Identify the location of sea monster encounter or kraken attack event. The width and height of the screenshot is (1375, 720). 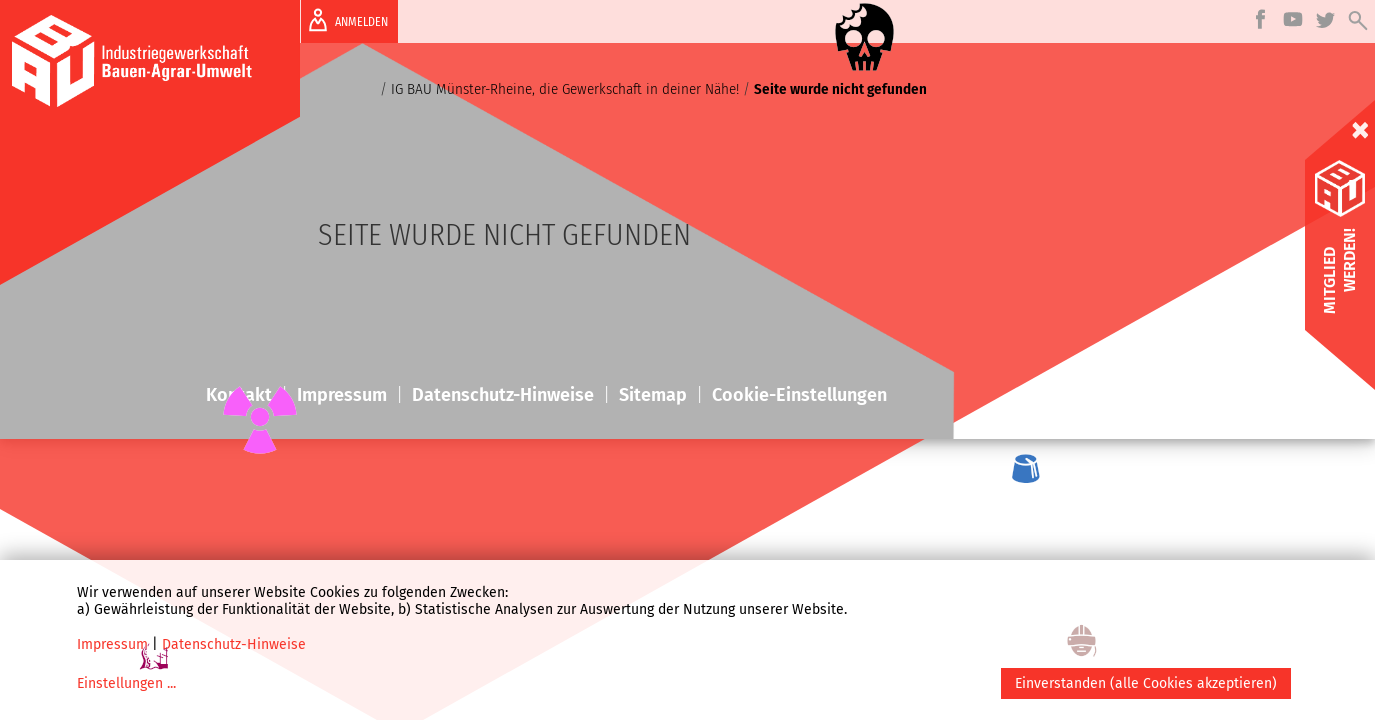
(154, 656).